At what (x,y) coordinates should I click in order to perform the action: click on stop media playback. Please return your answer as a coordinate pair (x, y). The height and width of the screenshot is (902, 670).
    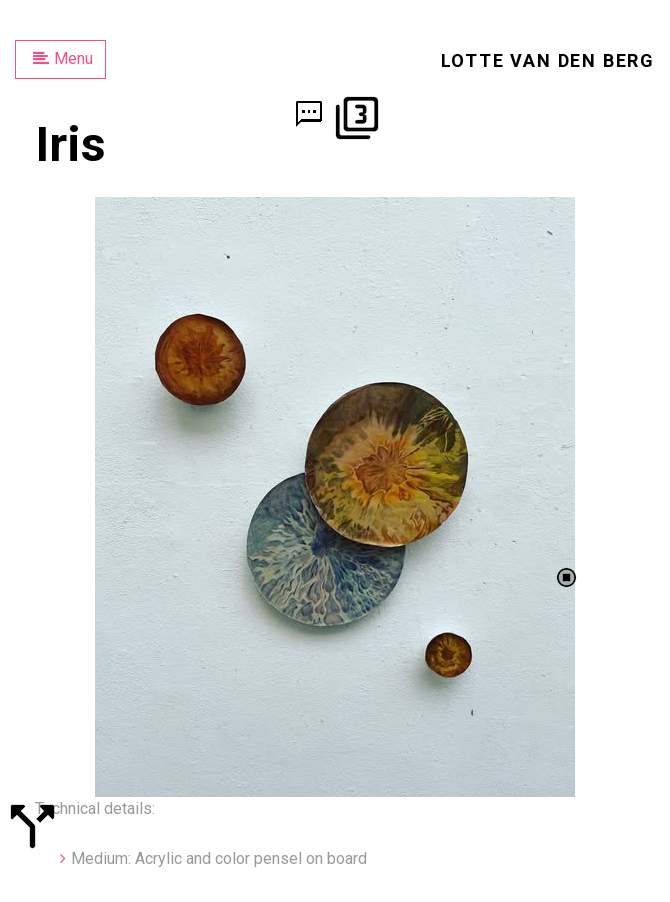
    Looking at the image, I should click on (566, 577).